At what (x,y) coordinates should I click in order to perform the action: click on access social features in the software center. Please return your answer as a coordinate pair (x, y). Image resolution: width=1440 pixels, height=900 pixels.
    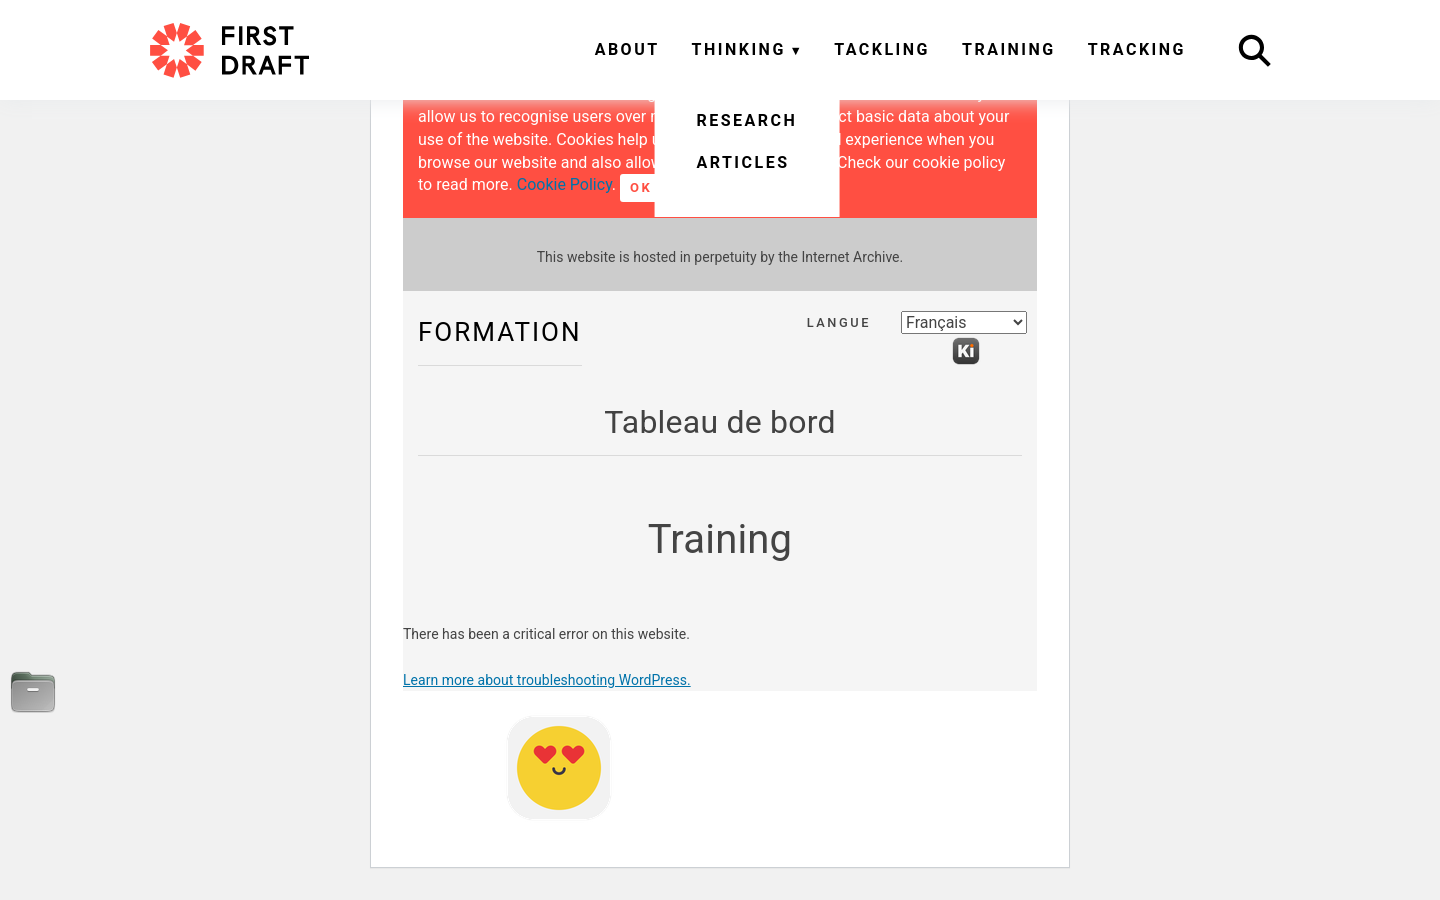
    Looking at the image, I should click on (559, 768).